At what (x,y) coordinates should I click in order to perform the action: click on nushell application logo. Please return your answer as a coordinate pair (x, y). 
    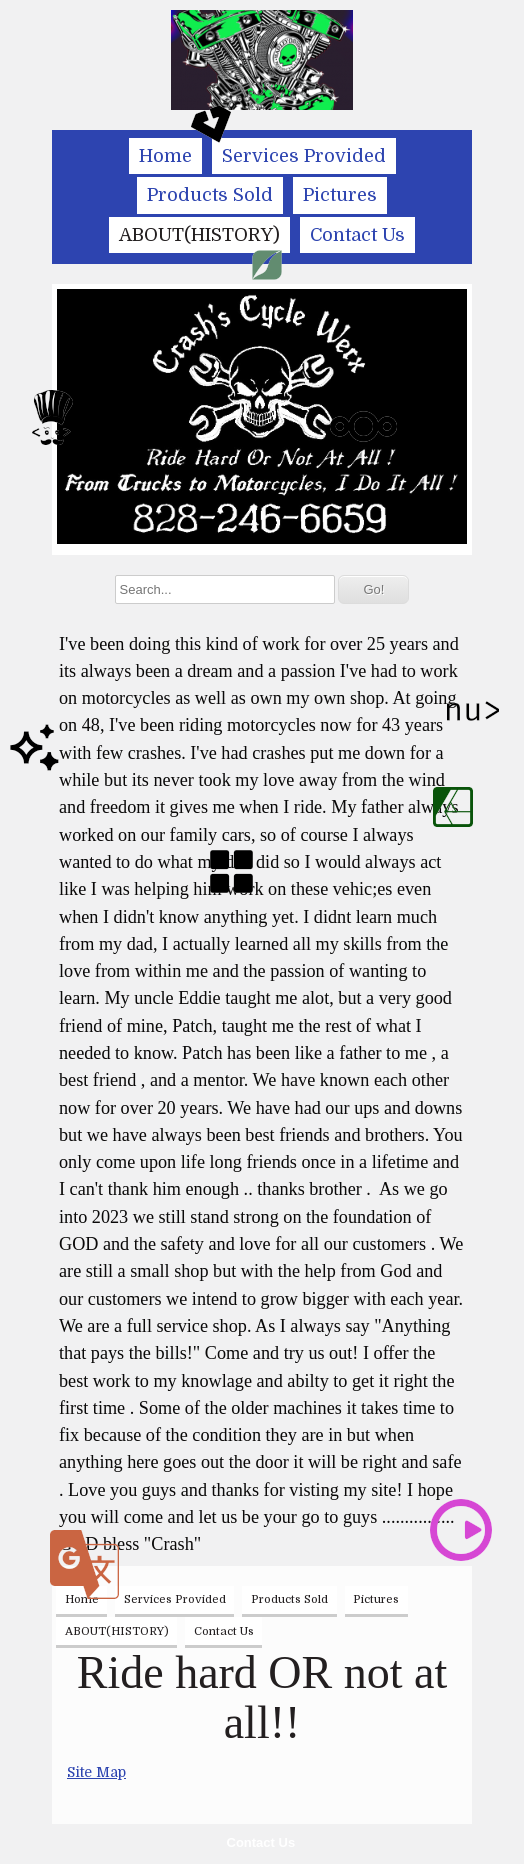
    Looking at the image, I should click on (473, 711).